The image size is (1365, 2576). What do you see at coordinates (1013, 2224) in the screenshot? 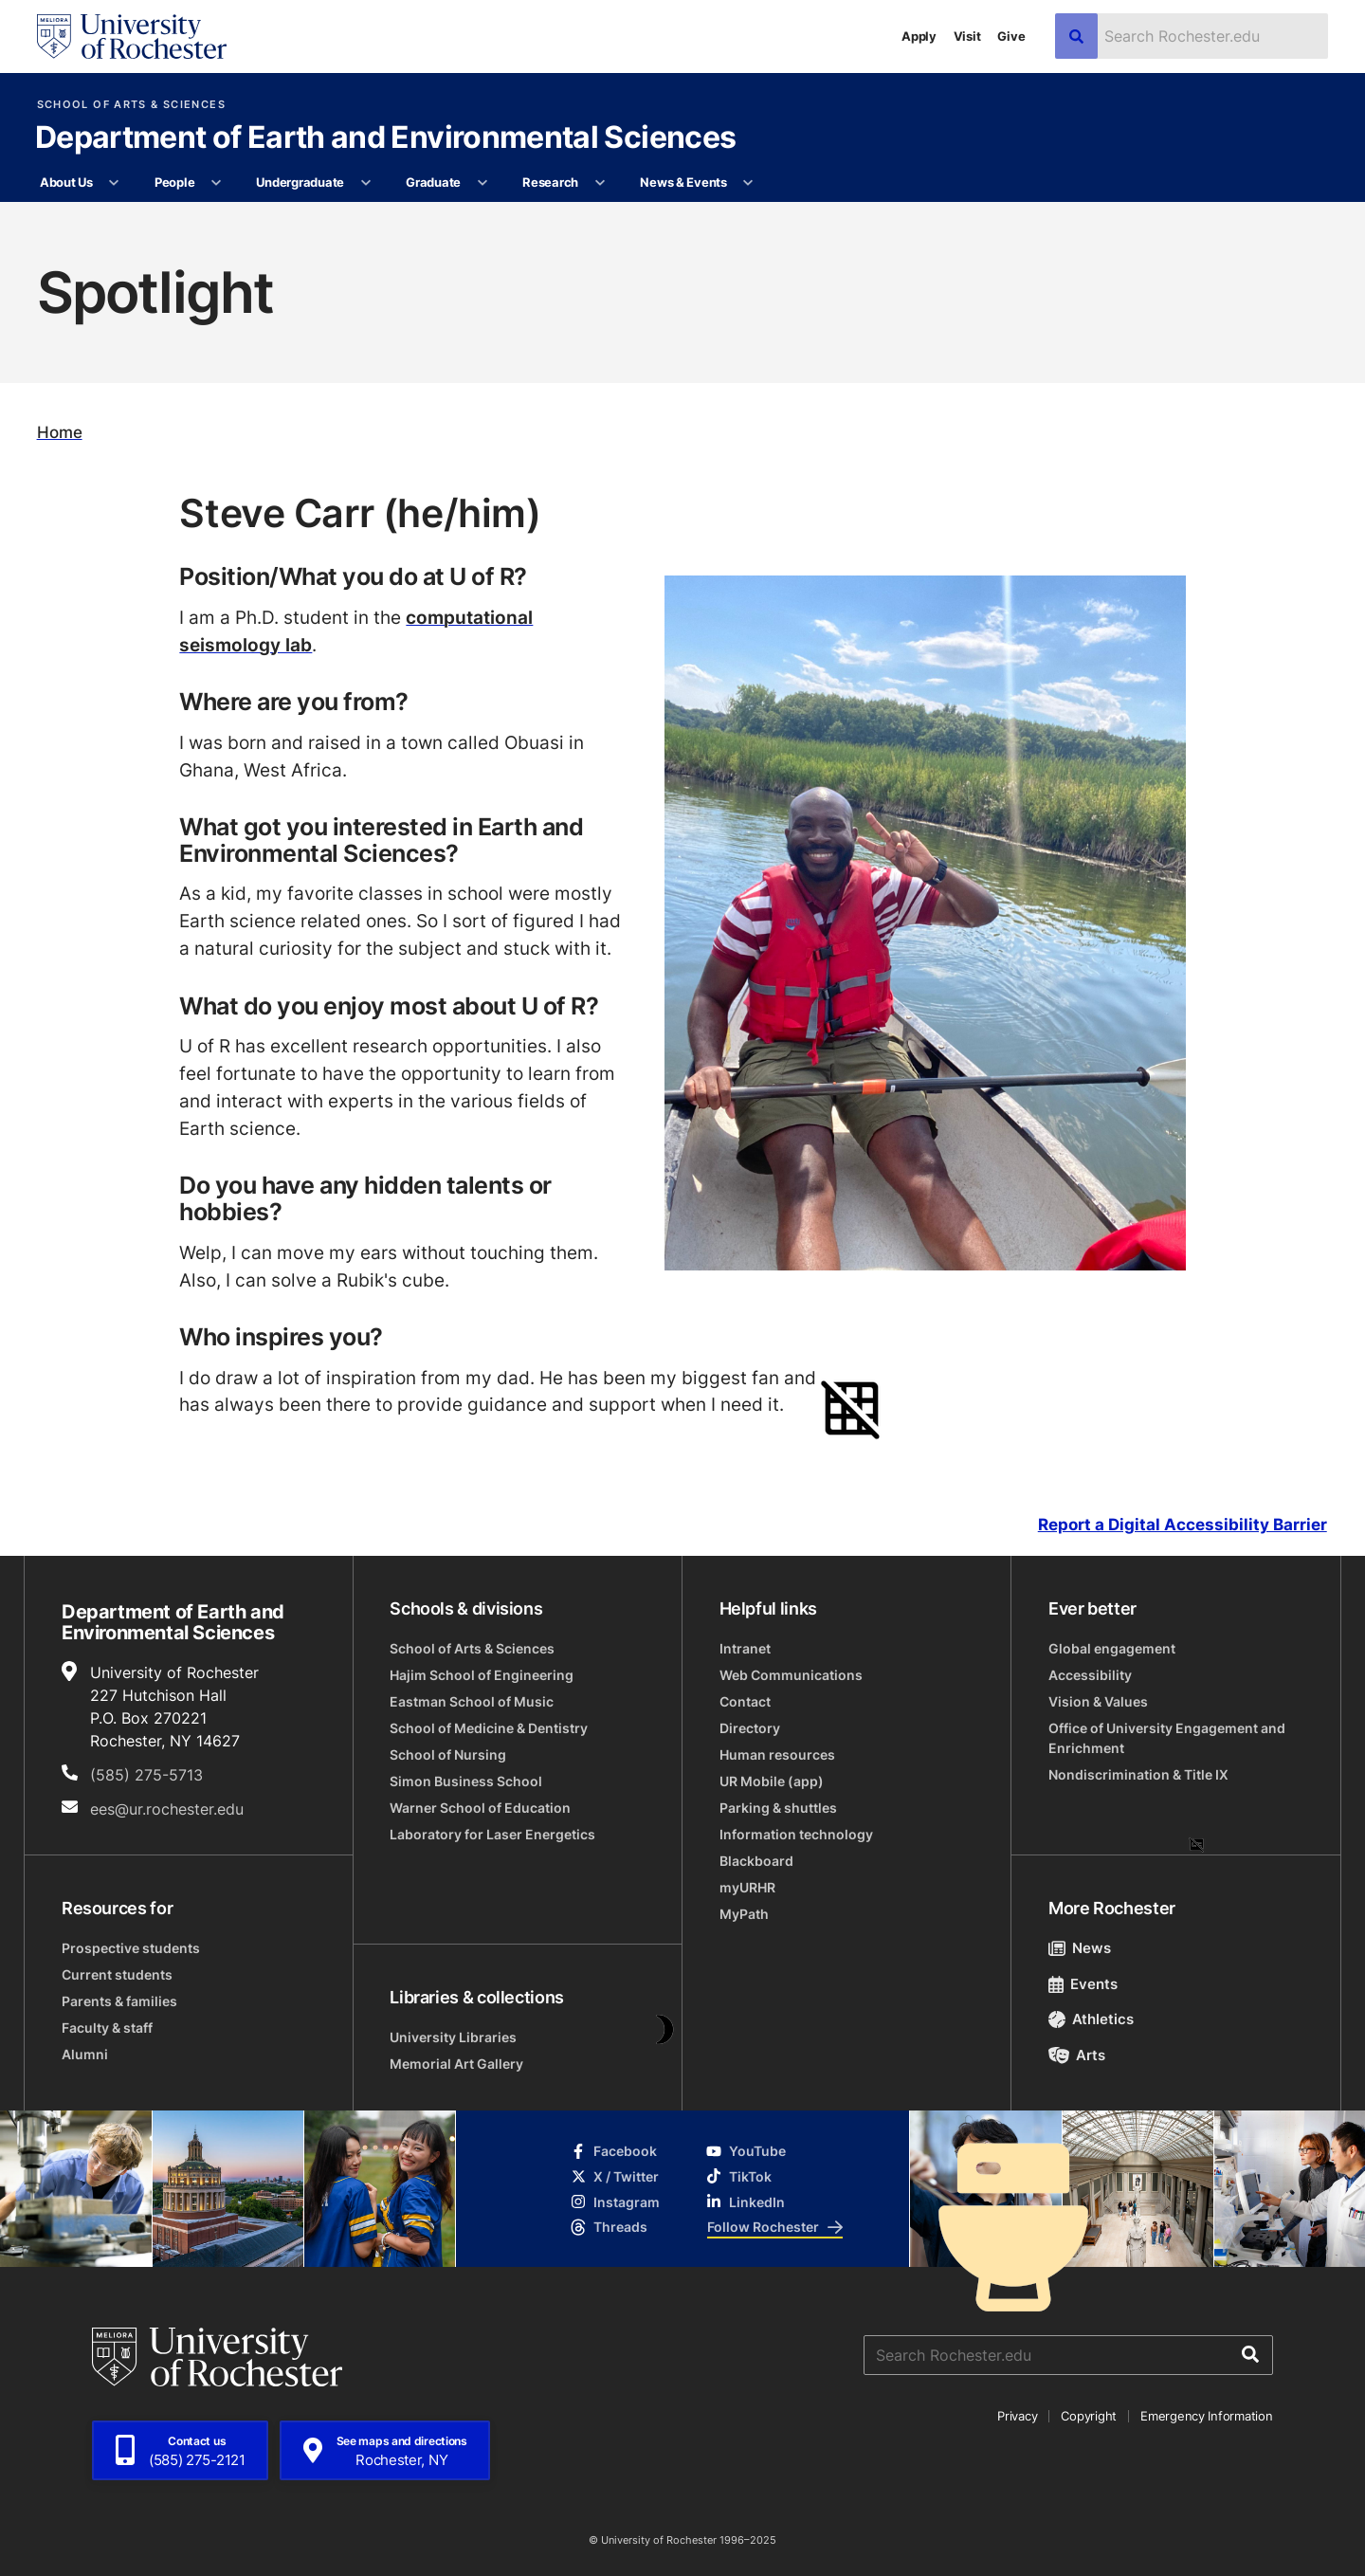
I see `locate nearby restrooms` at bounding box center [1013, 2224].